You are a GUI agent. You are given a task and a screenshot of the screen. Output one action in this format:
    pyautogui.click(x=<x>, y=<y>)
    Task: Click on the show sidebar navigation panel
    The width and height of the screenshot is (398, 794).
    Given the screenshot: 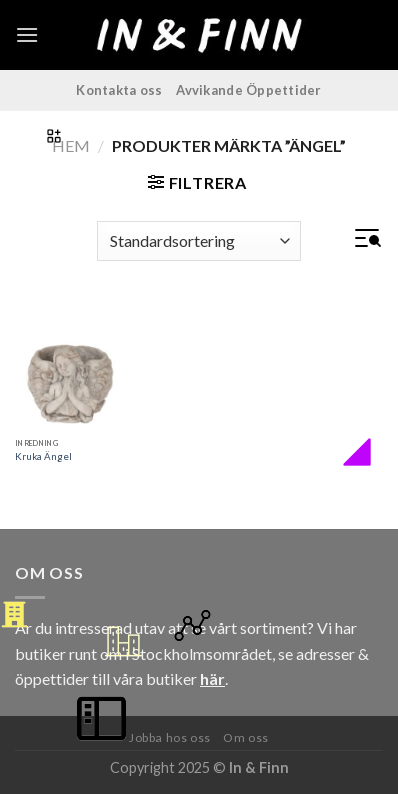 What is the action you would take?
    pyautogui.click(x=101, y=718)
    